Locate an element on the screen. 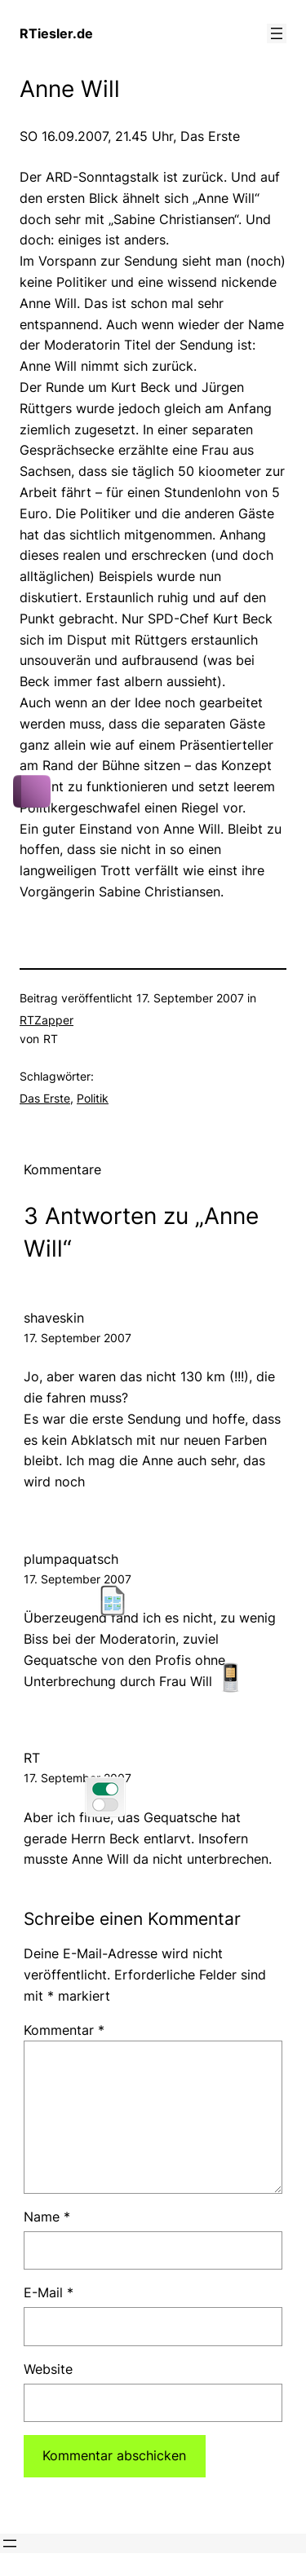 The width and height of the screenshot is (306, 2576). access phone or calling features is located at coordinates (231, 1678).